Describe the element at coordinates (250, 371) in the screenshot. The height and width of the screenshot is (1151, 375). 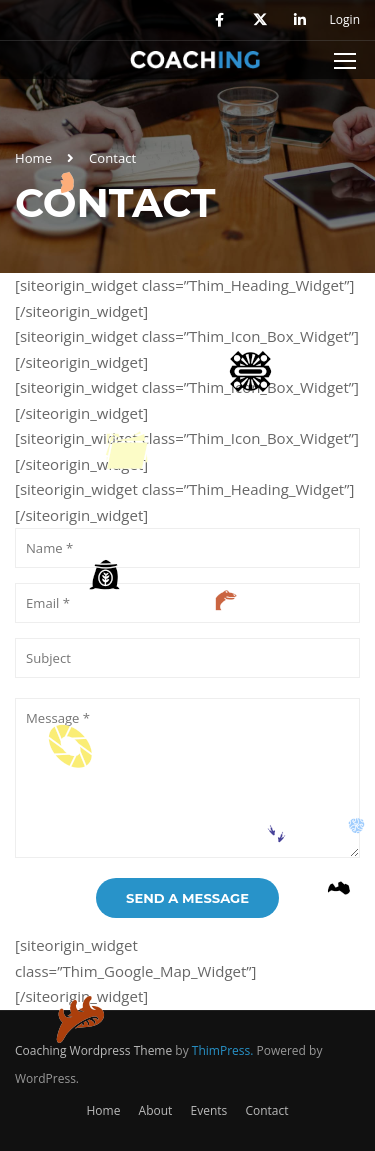
I see `decorative tribal or aztec-style game badge` at that location.